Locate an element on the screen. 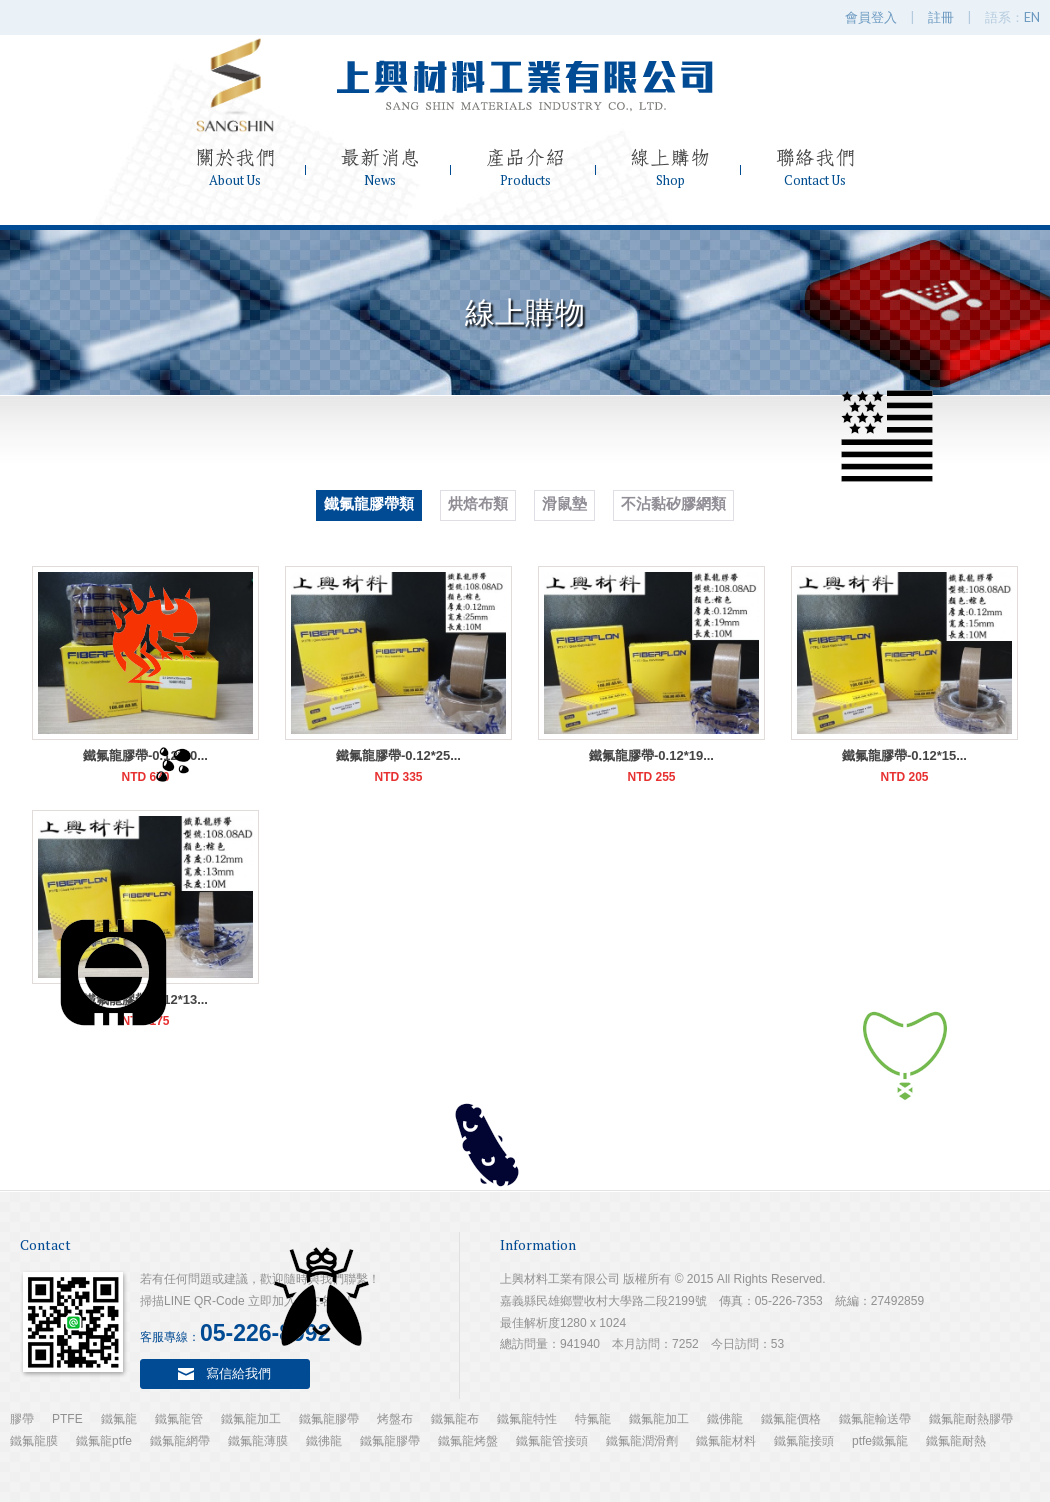  select united states as your country/region is located at coordinates (887, 436).